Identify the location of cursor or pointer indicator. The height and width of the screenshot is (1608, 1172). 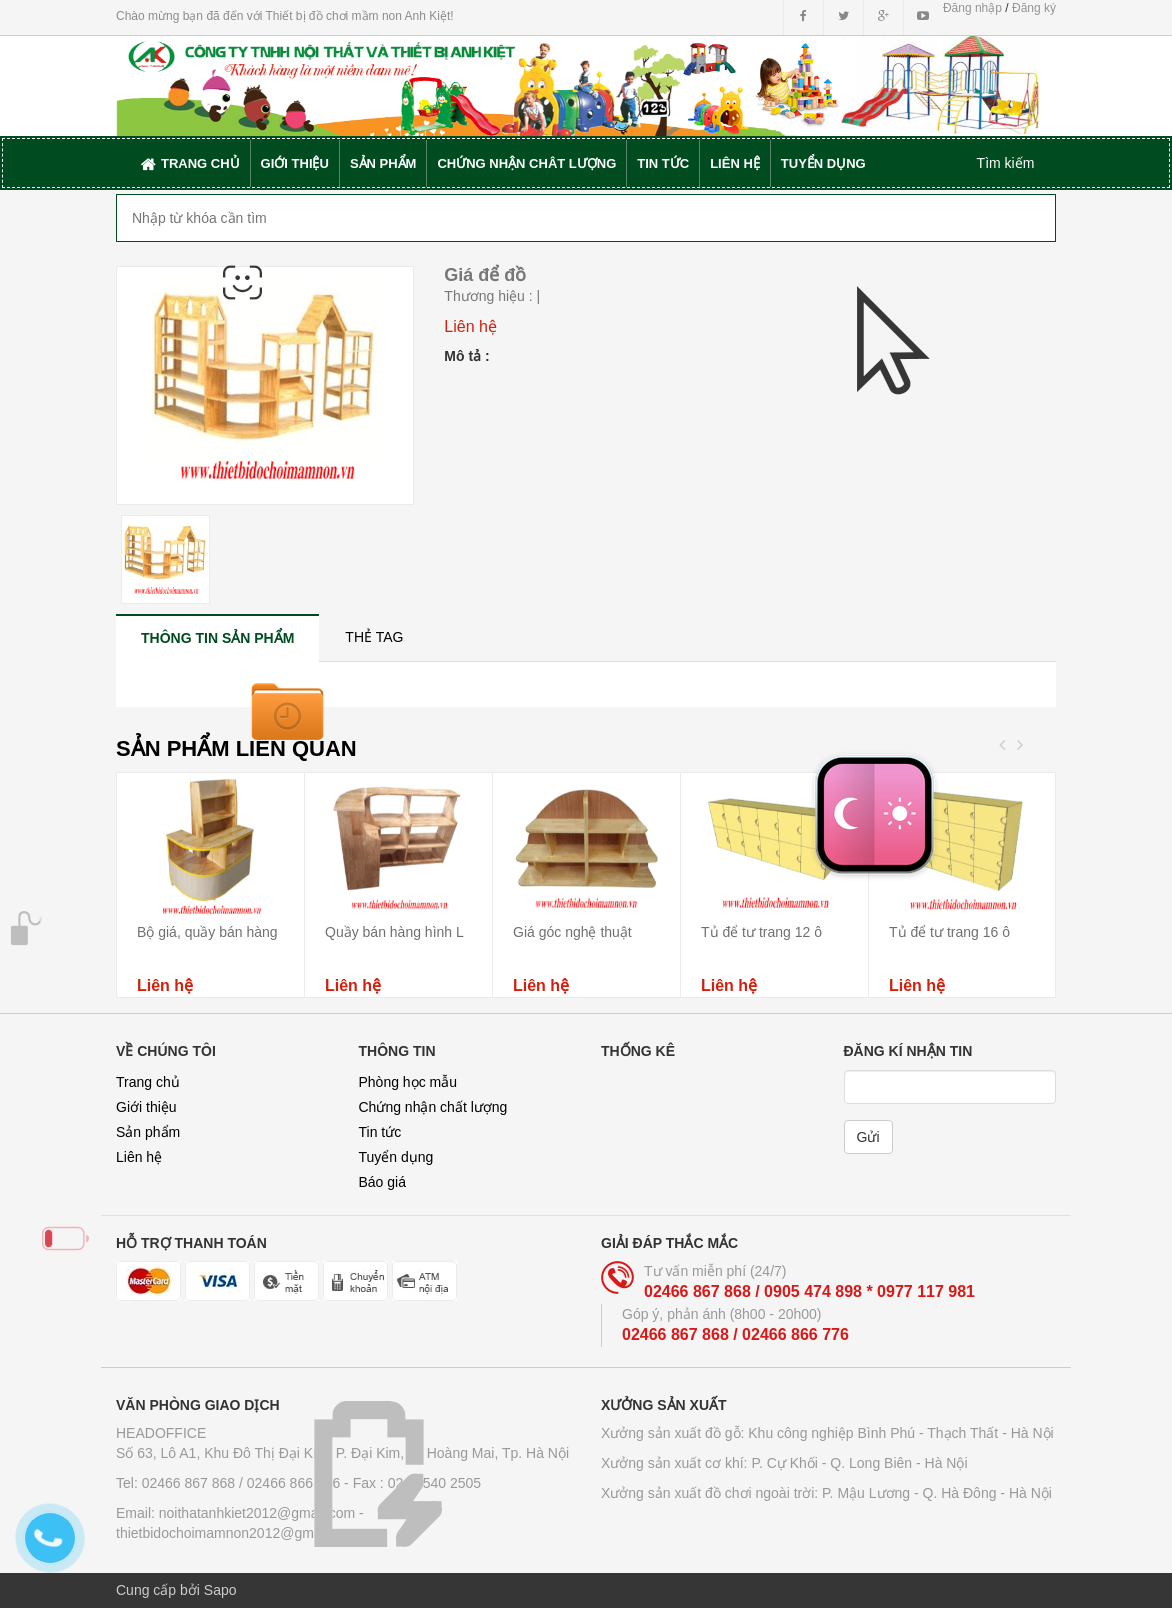
(894, 340).